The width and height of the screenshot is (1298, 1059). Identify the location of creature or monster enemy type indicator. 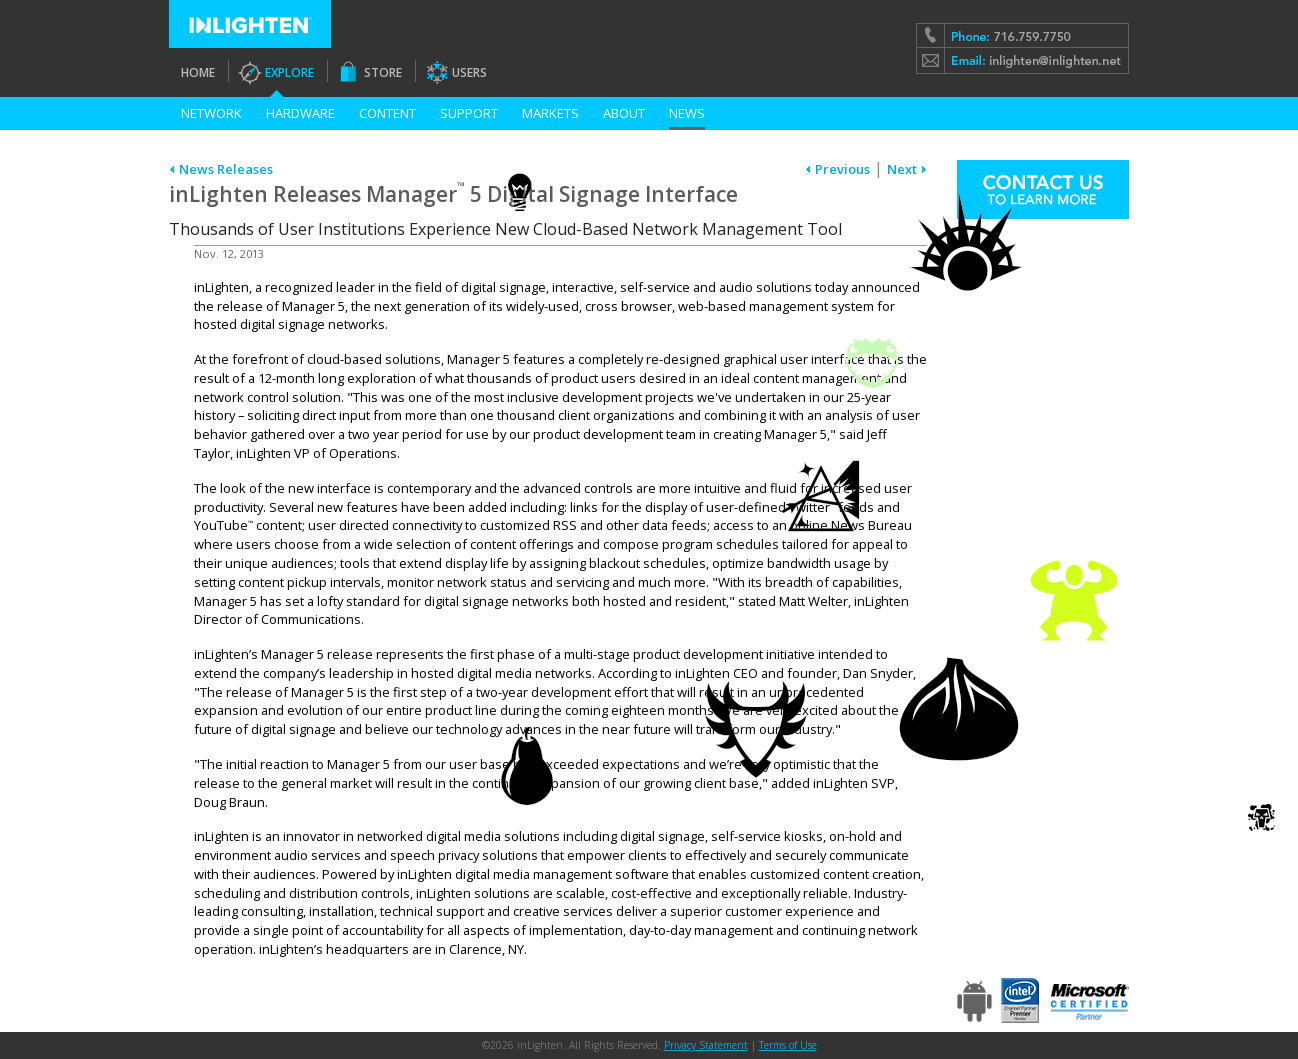
(872, 362).